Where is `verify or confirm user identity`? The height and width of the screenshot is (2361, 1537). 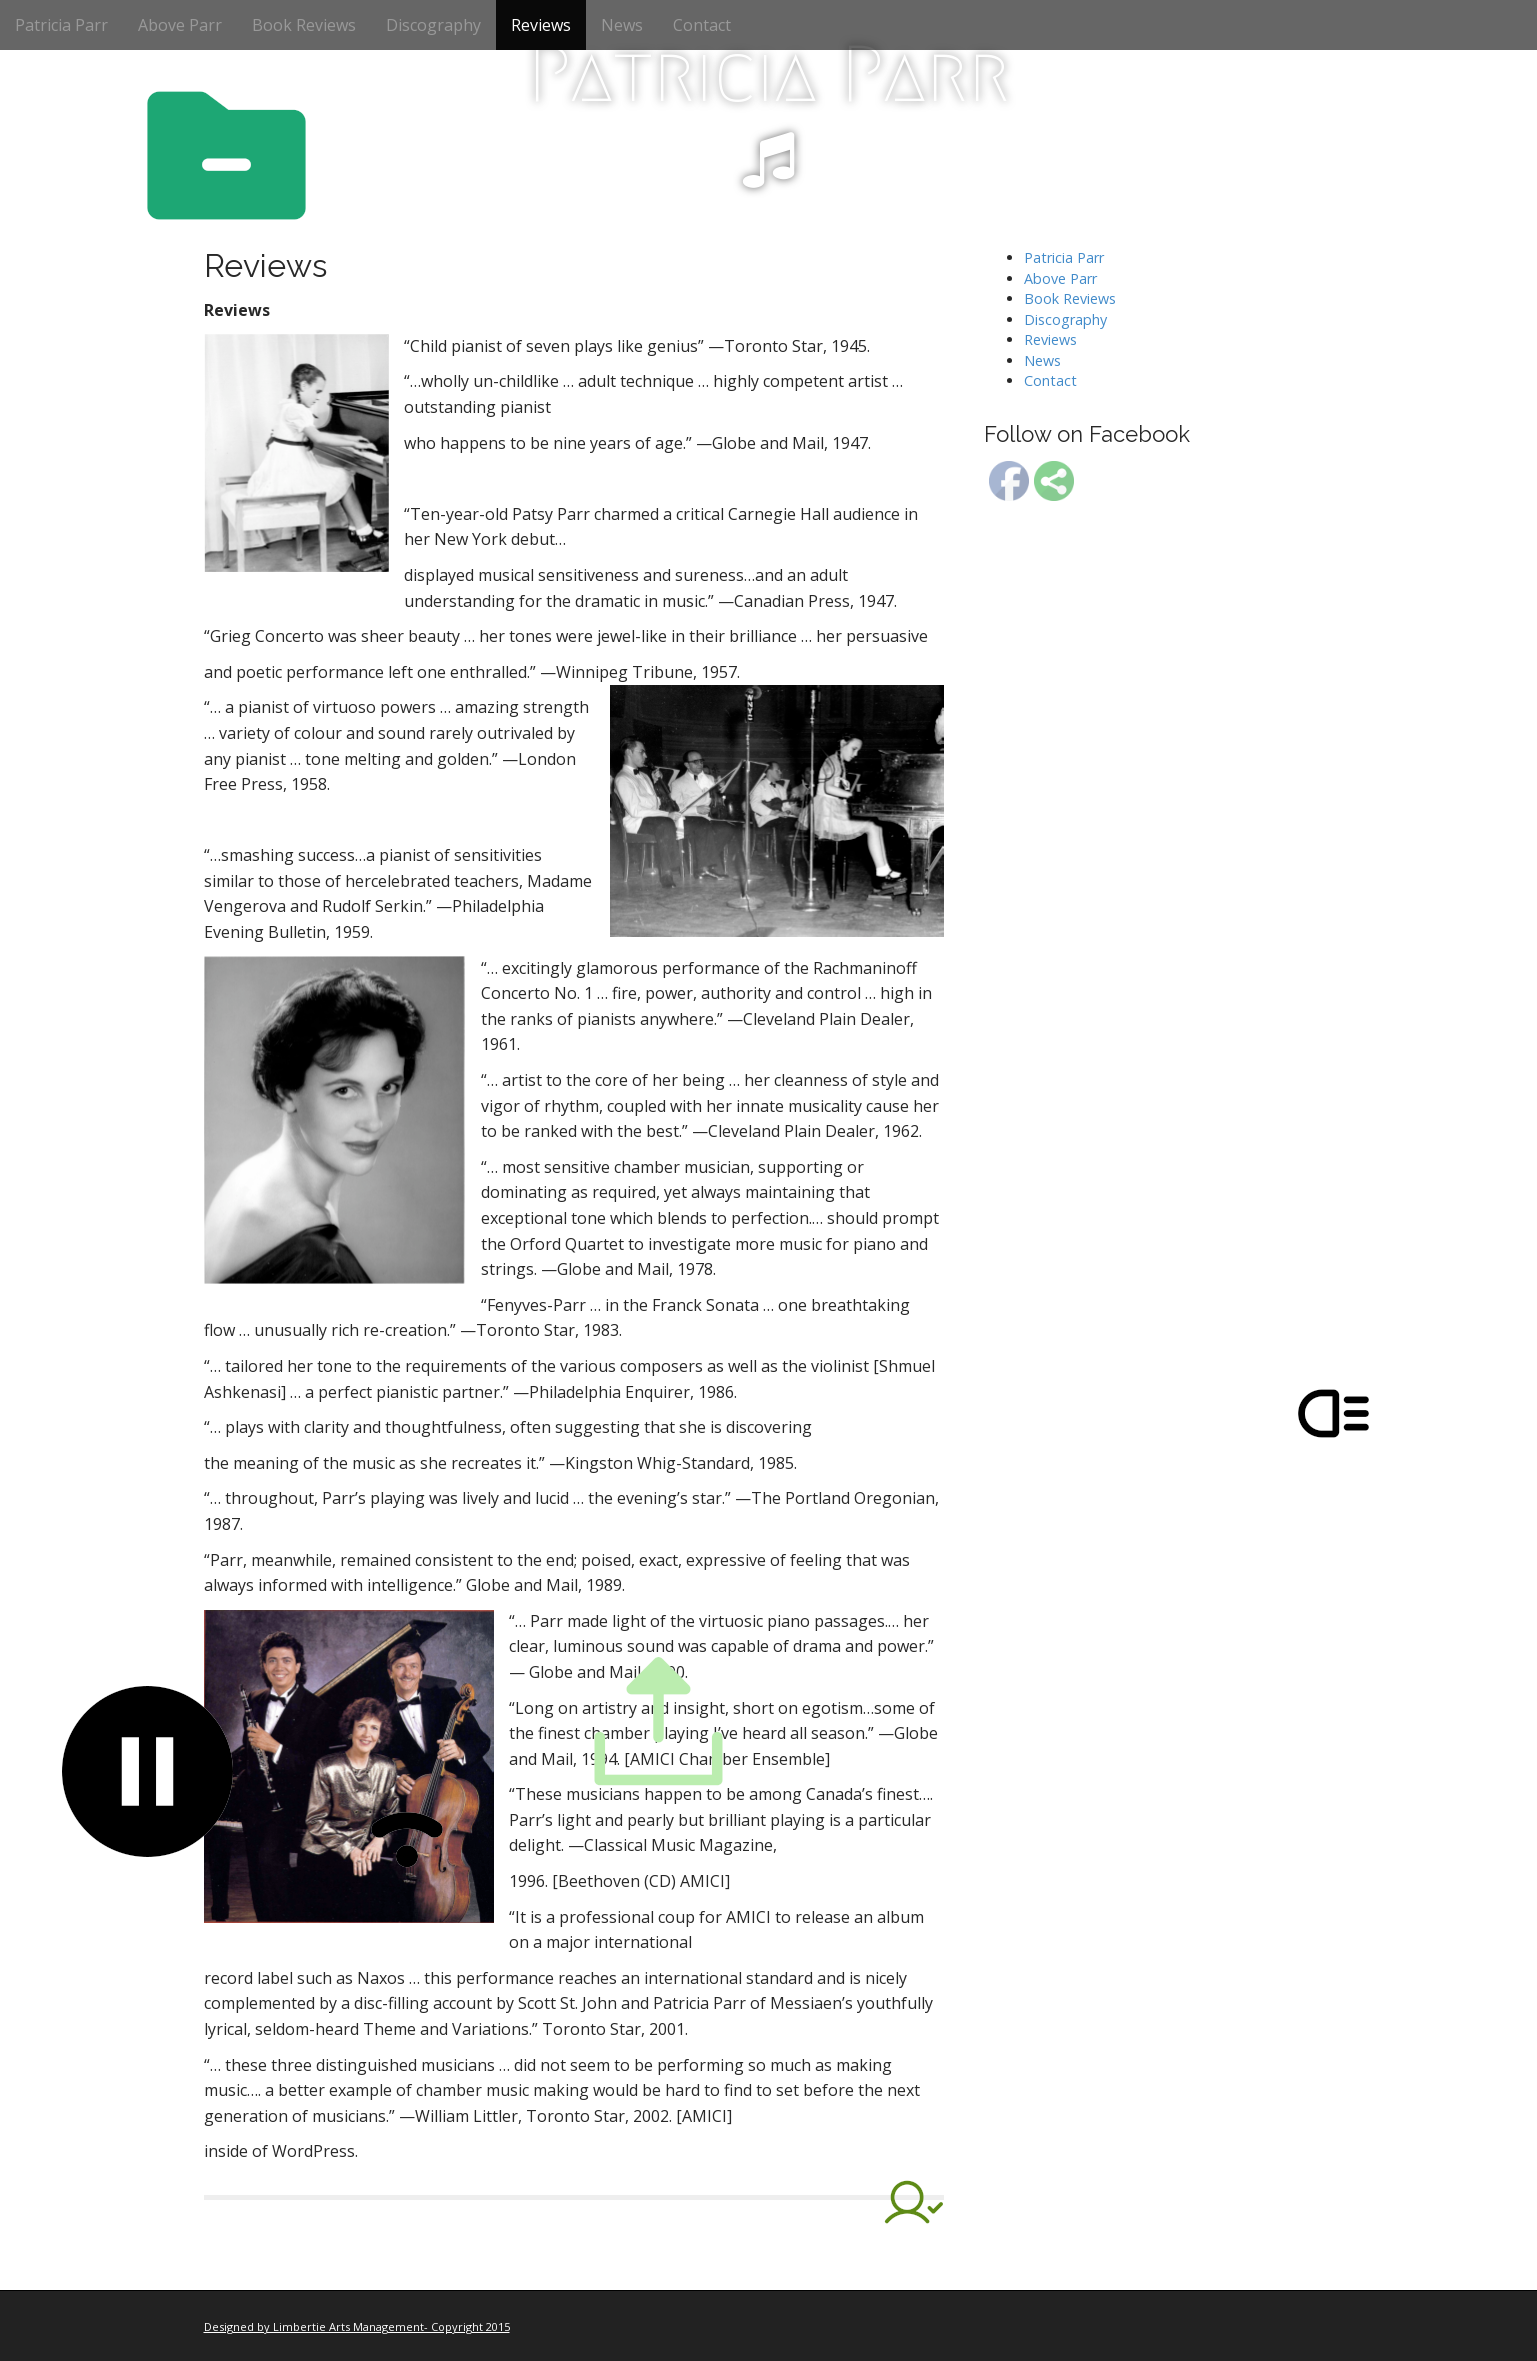
verify or confirm user identity is located at coordinates (912, 2204).